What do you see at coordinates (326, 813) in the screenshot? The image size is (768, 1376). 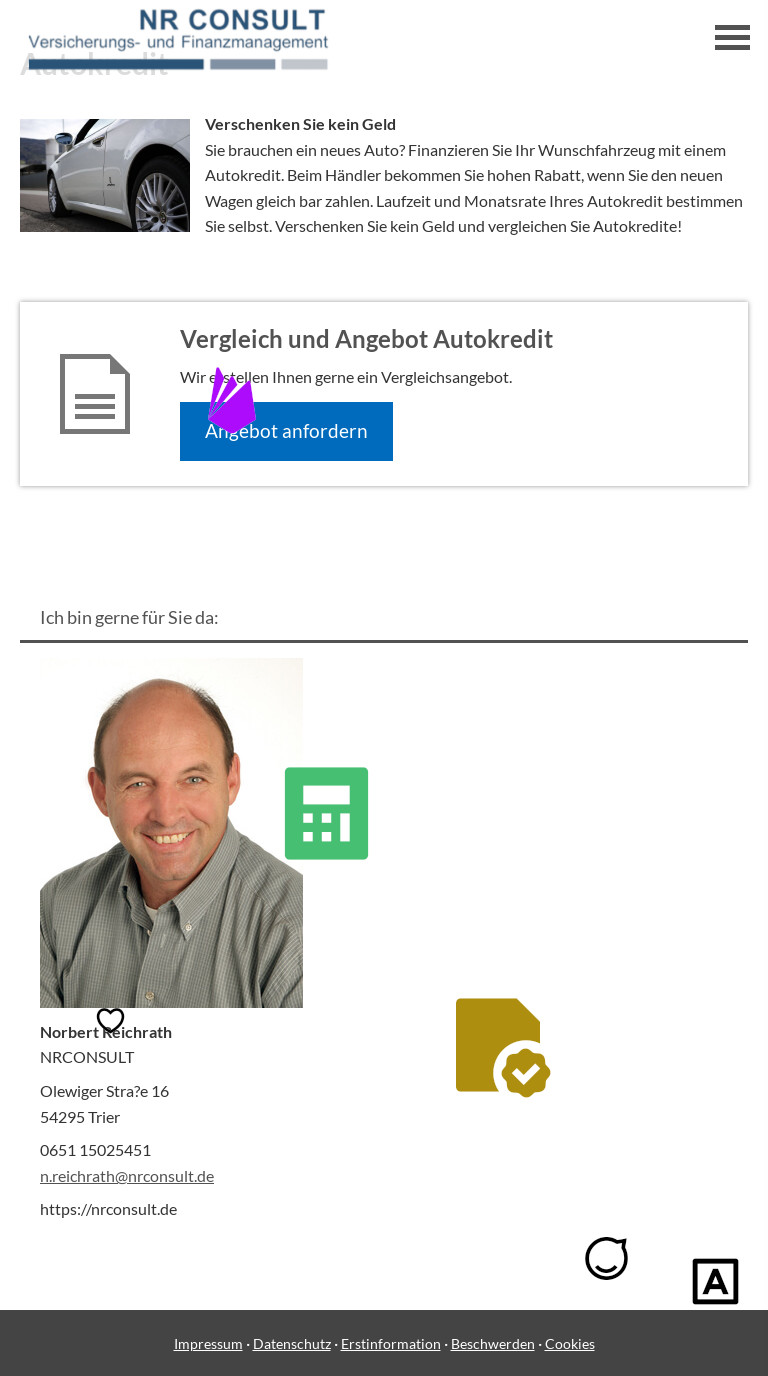 I see `open the calculator app` at bounding box center [326, 813].